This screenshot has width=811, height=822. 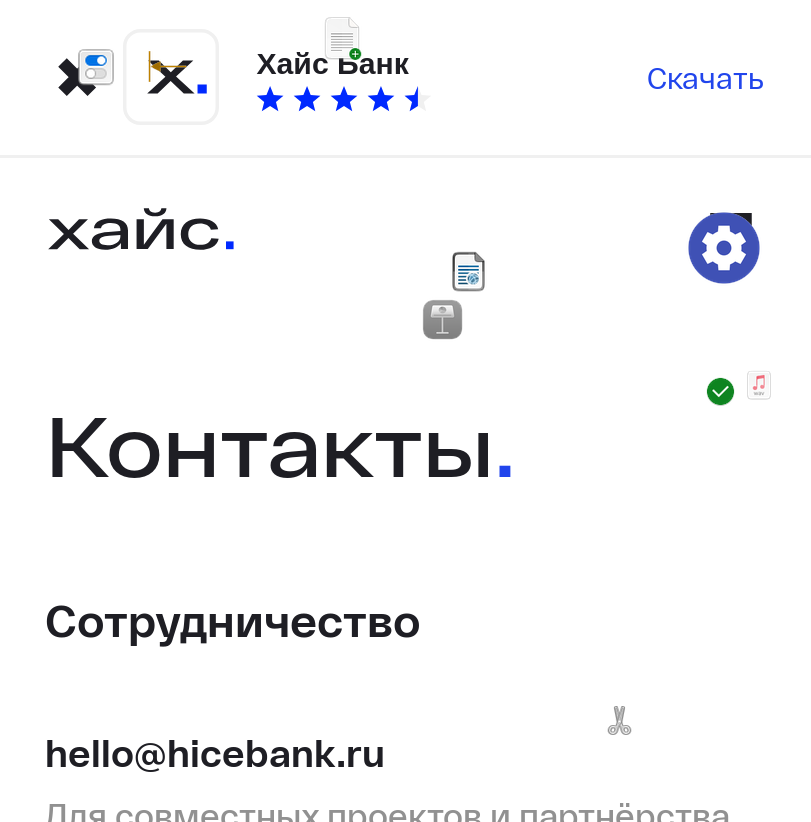 I want to click on indicates dropbox file is fully synced, so click(x=720, y=391).